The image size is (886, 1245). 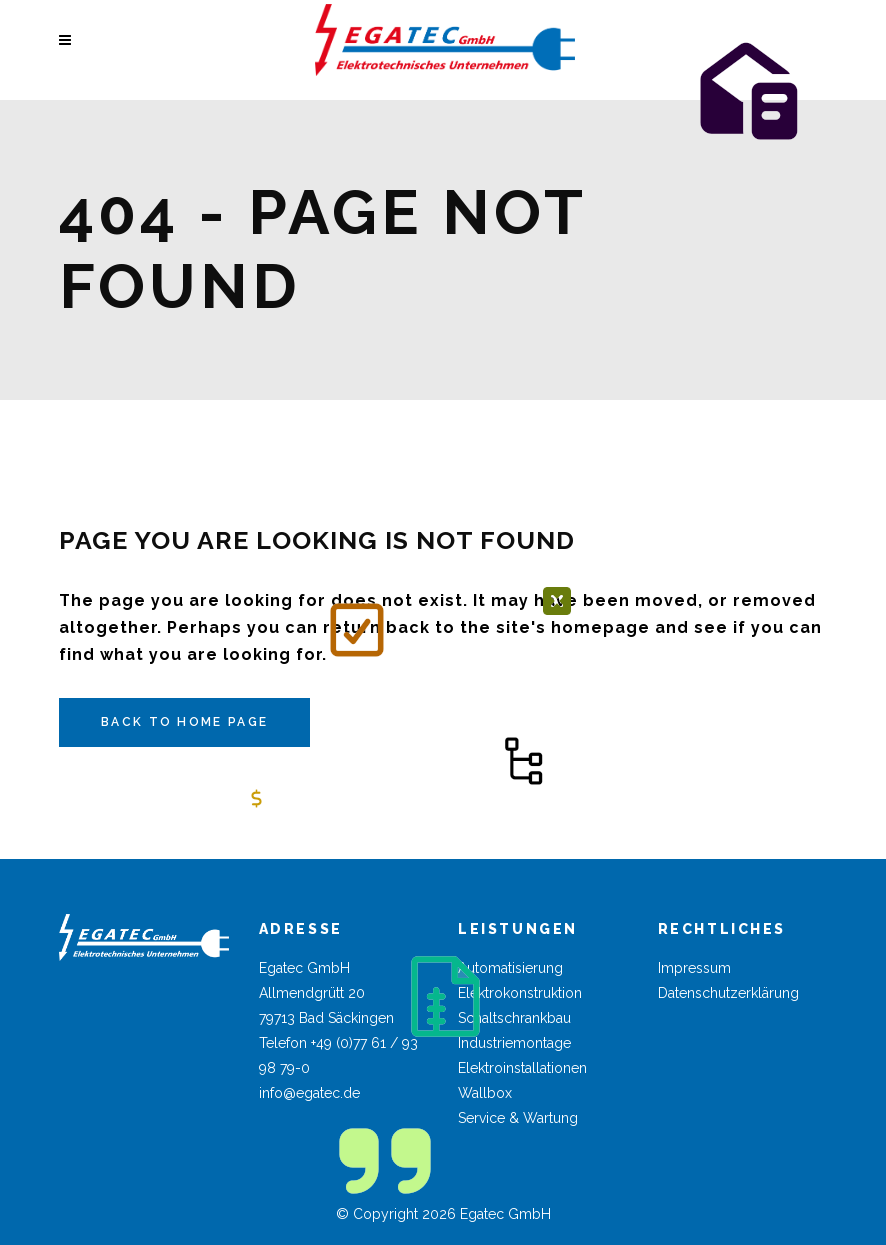 What do you see at coordinates (522, 761) in the screenshot?
I see `view hierarchical folder structure` at bounding box center [522, 761].